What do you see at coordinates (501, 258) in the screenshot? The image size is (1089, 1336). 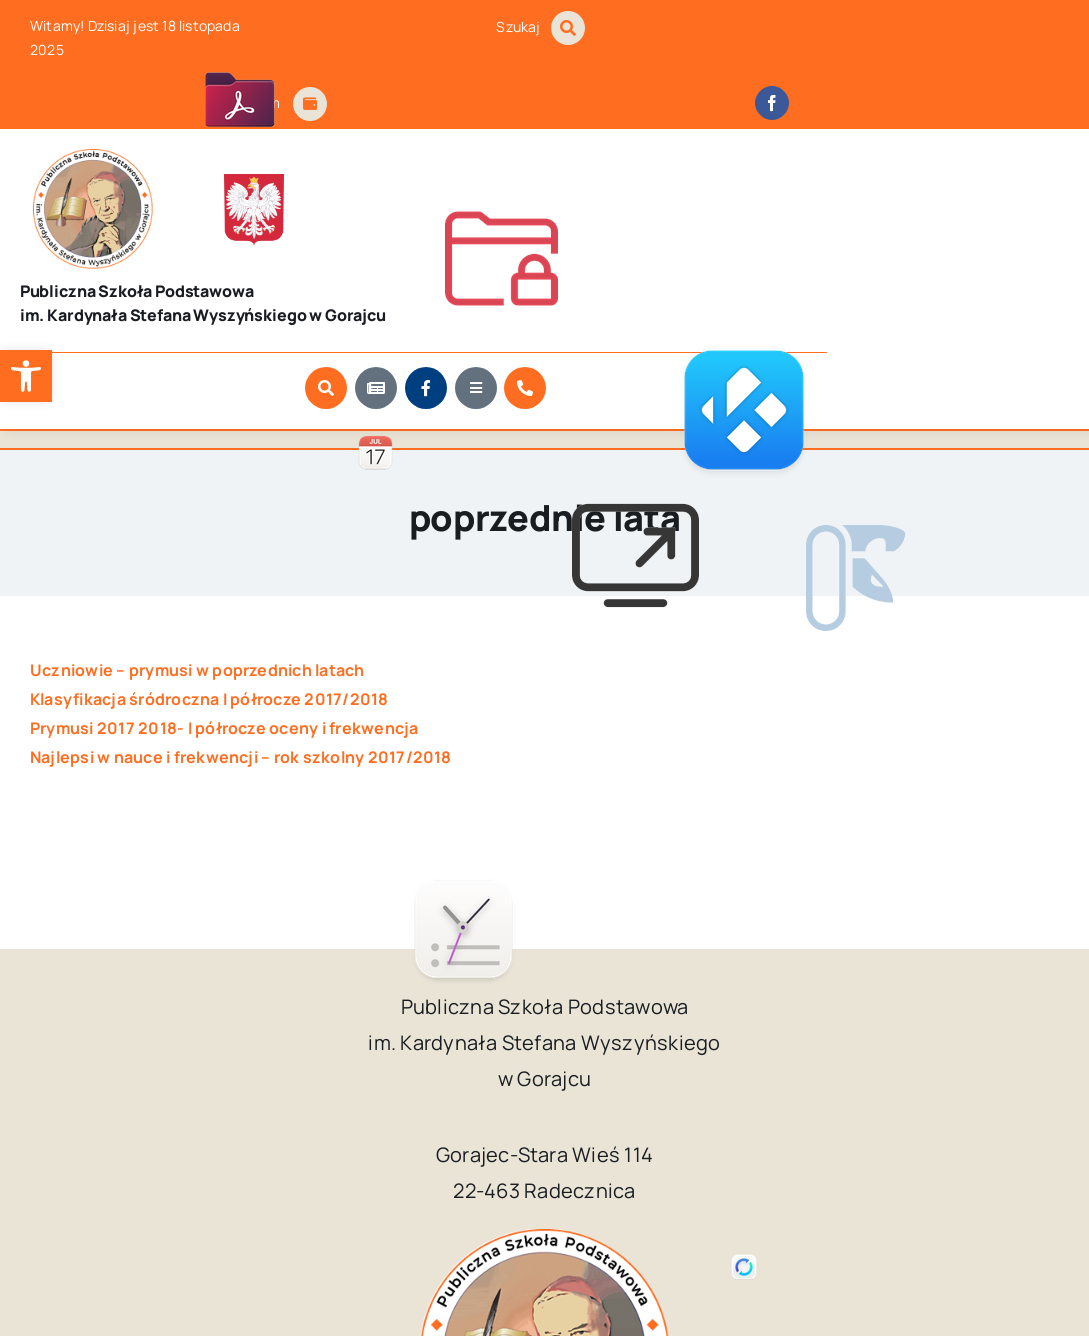 I see `encrypted vault folder access error` at bounding box center [501, 258].